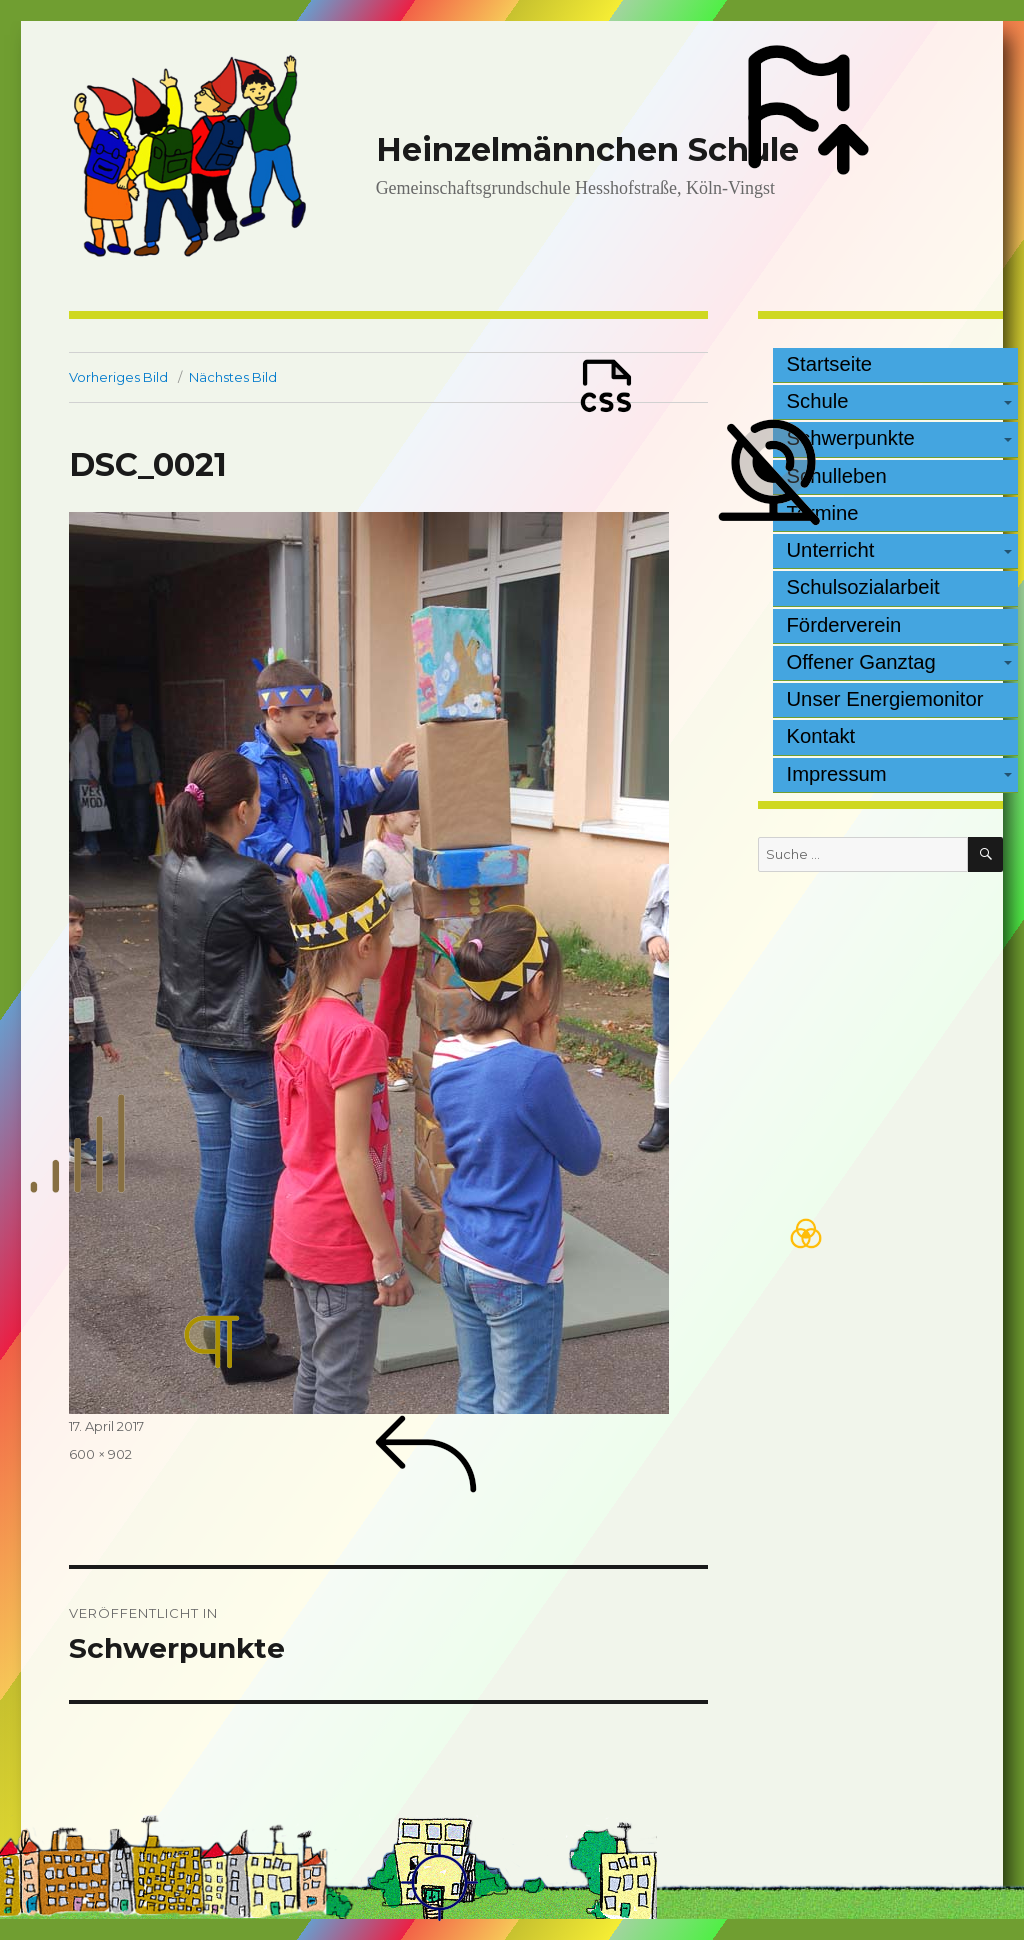  Describe the element at coordinates (773, 474) in the screenshot. I see `webcam is disabled or turned off` at that location.